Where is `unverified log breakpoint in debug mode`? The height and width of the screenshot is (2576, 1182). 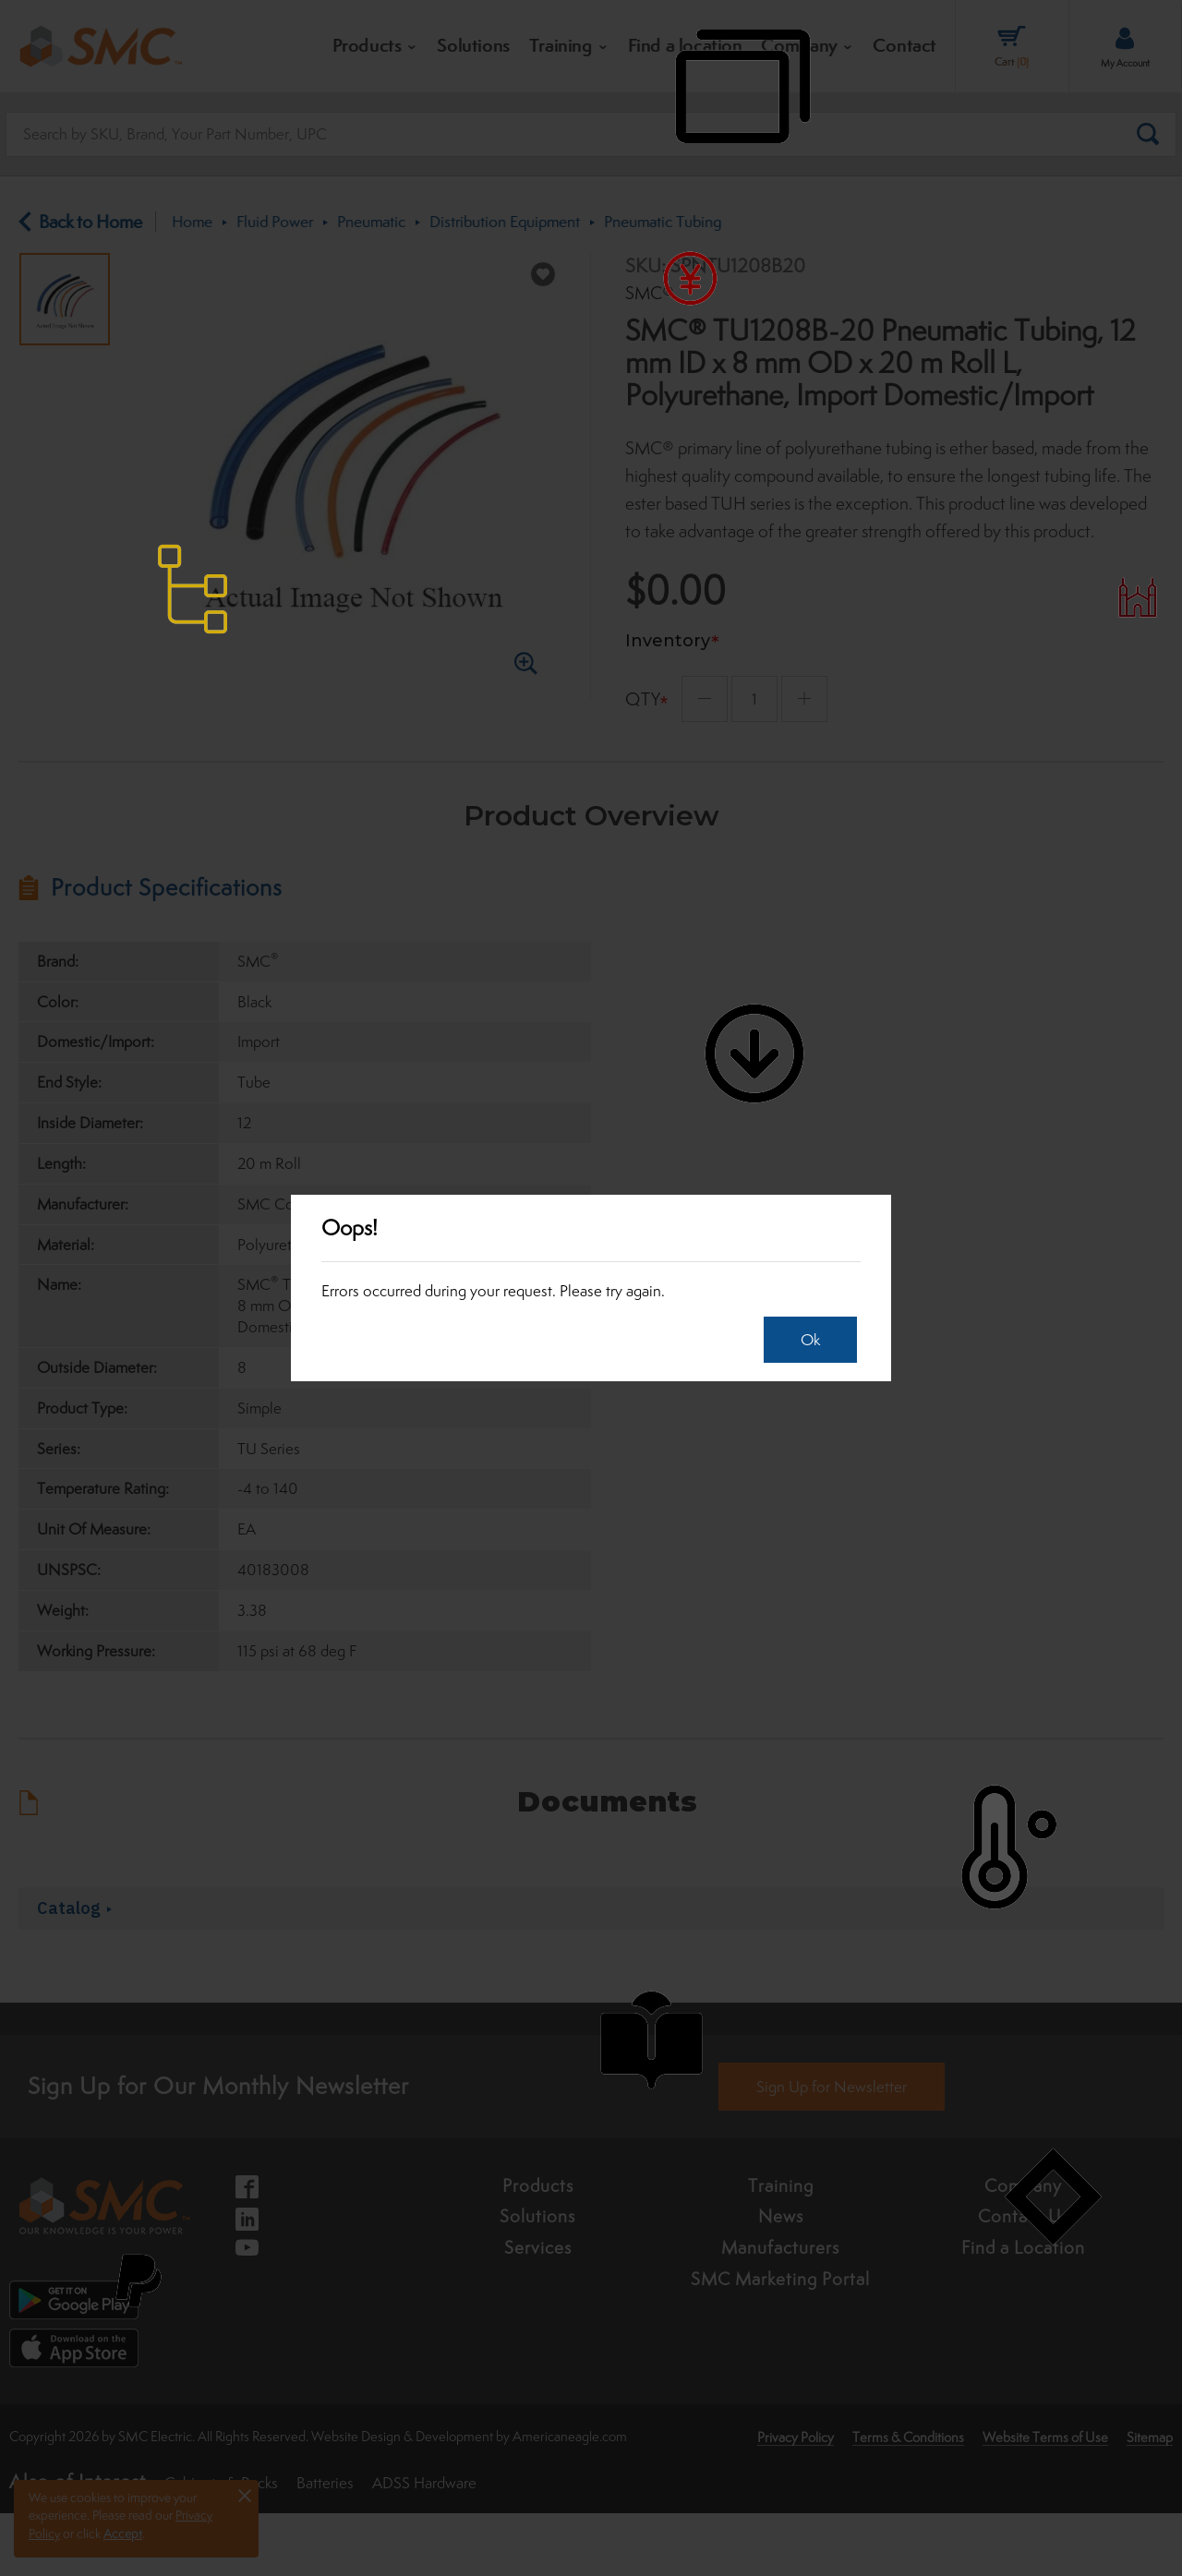 unverified log breakpoint in debug mode is located at coordinates (1053, 2197).